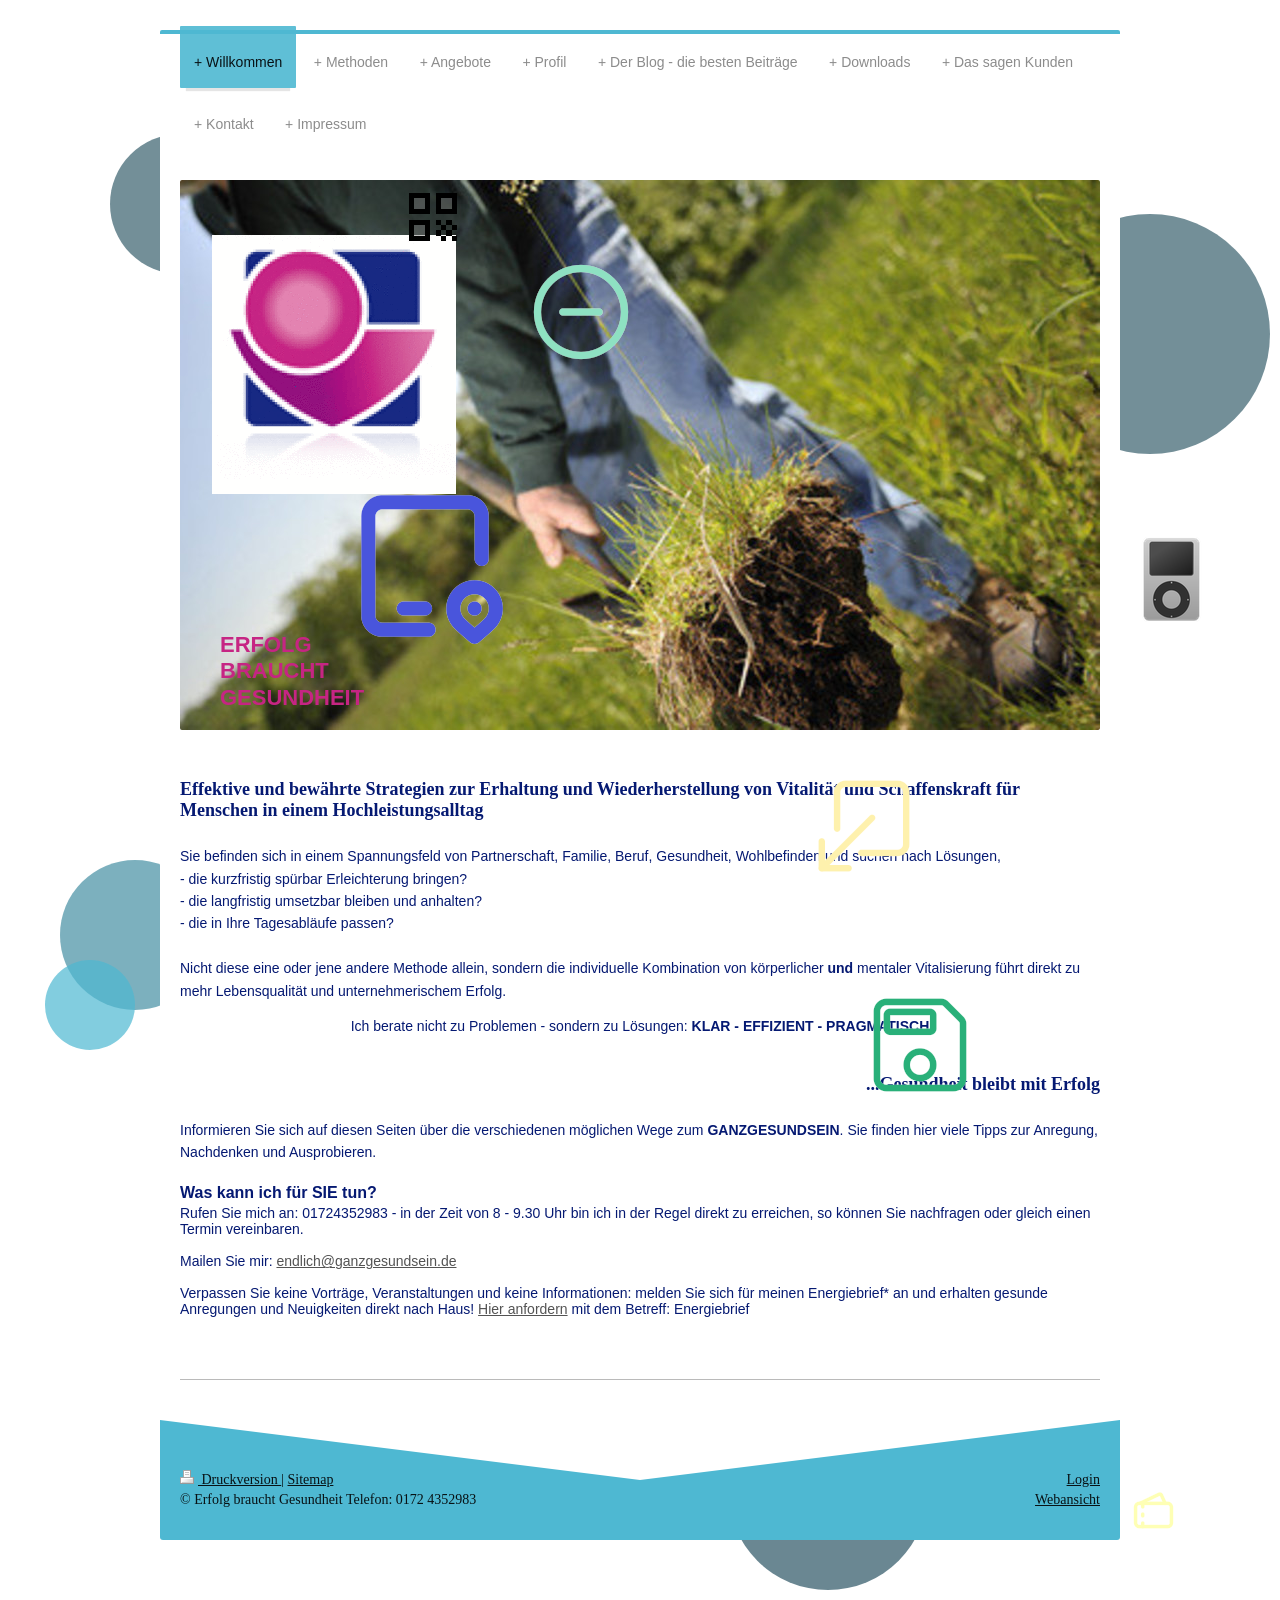 The height and width of the screenshot is (1600, 1280). I want to click on save current file or document, so click(920, 1045).